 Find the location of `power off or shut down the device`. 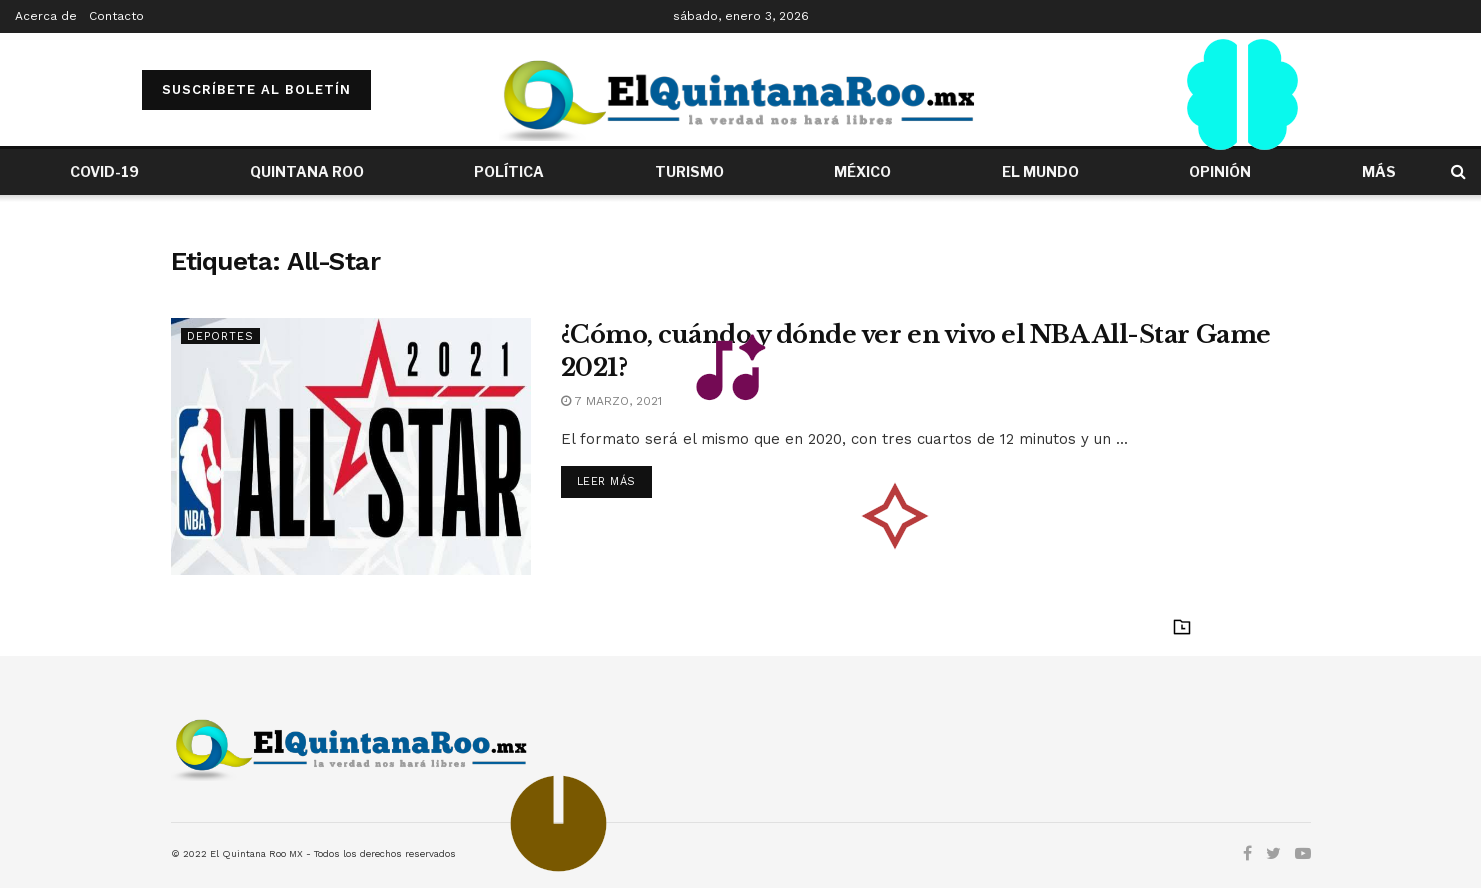

power off or shut down the device is located at coordinates (558, 823).